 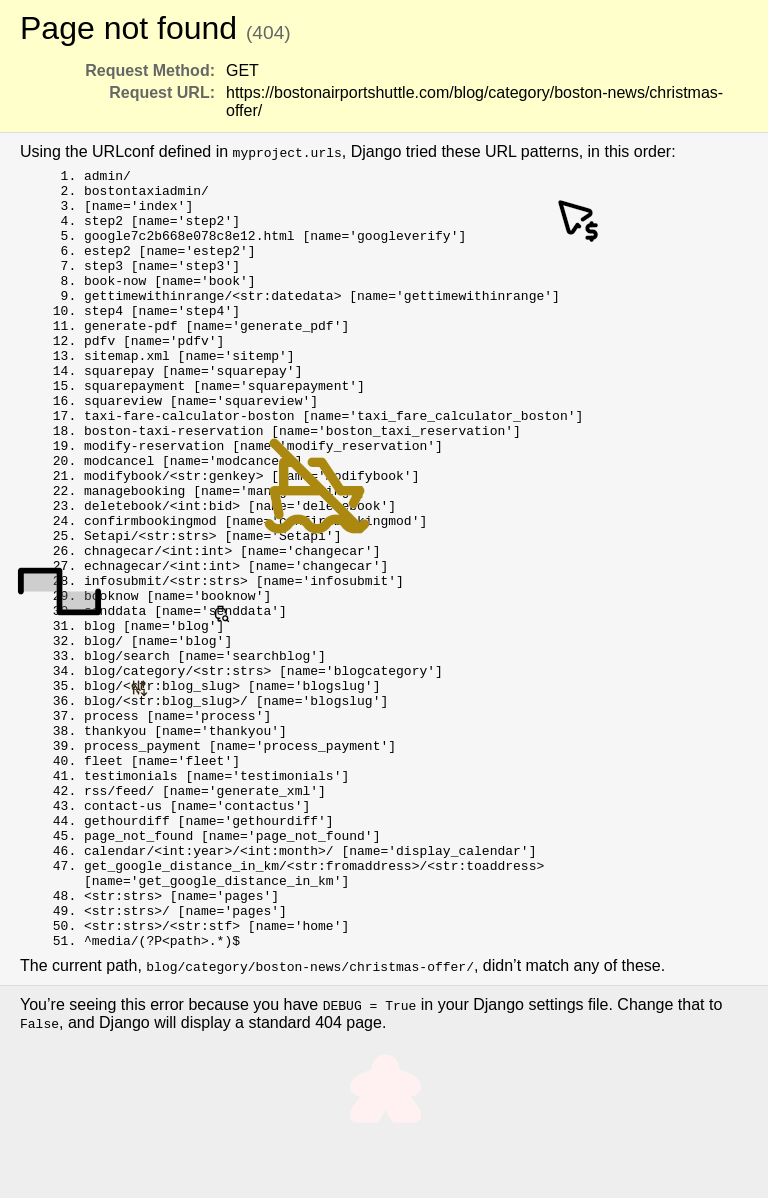 What do you see at coordinates (577, 219) in the screenshot?
I see `pay-per-click advertising or cost tracking` at bounding box center [577, 219].